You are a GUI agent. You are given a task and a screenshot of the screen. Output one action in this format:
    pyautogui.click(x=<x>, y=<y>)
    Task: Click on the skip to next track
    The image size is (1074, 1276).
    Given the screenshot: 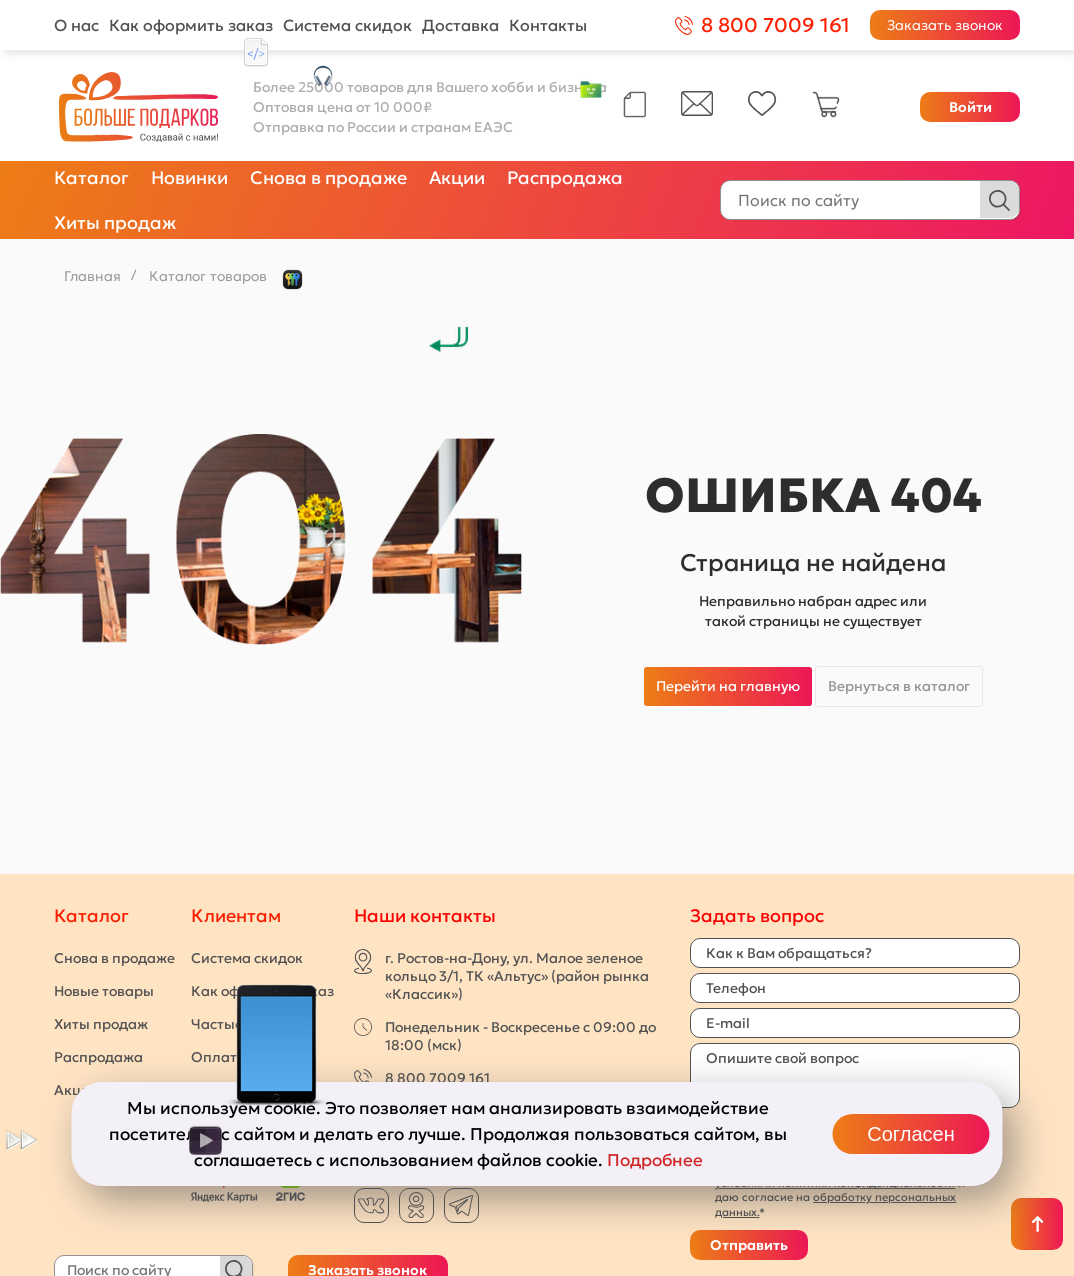 What is the action you would take?
    pyautogui.click(x=21, y=1140)
    